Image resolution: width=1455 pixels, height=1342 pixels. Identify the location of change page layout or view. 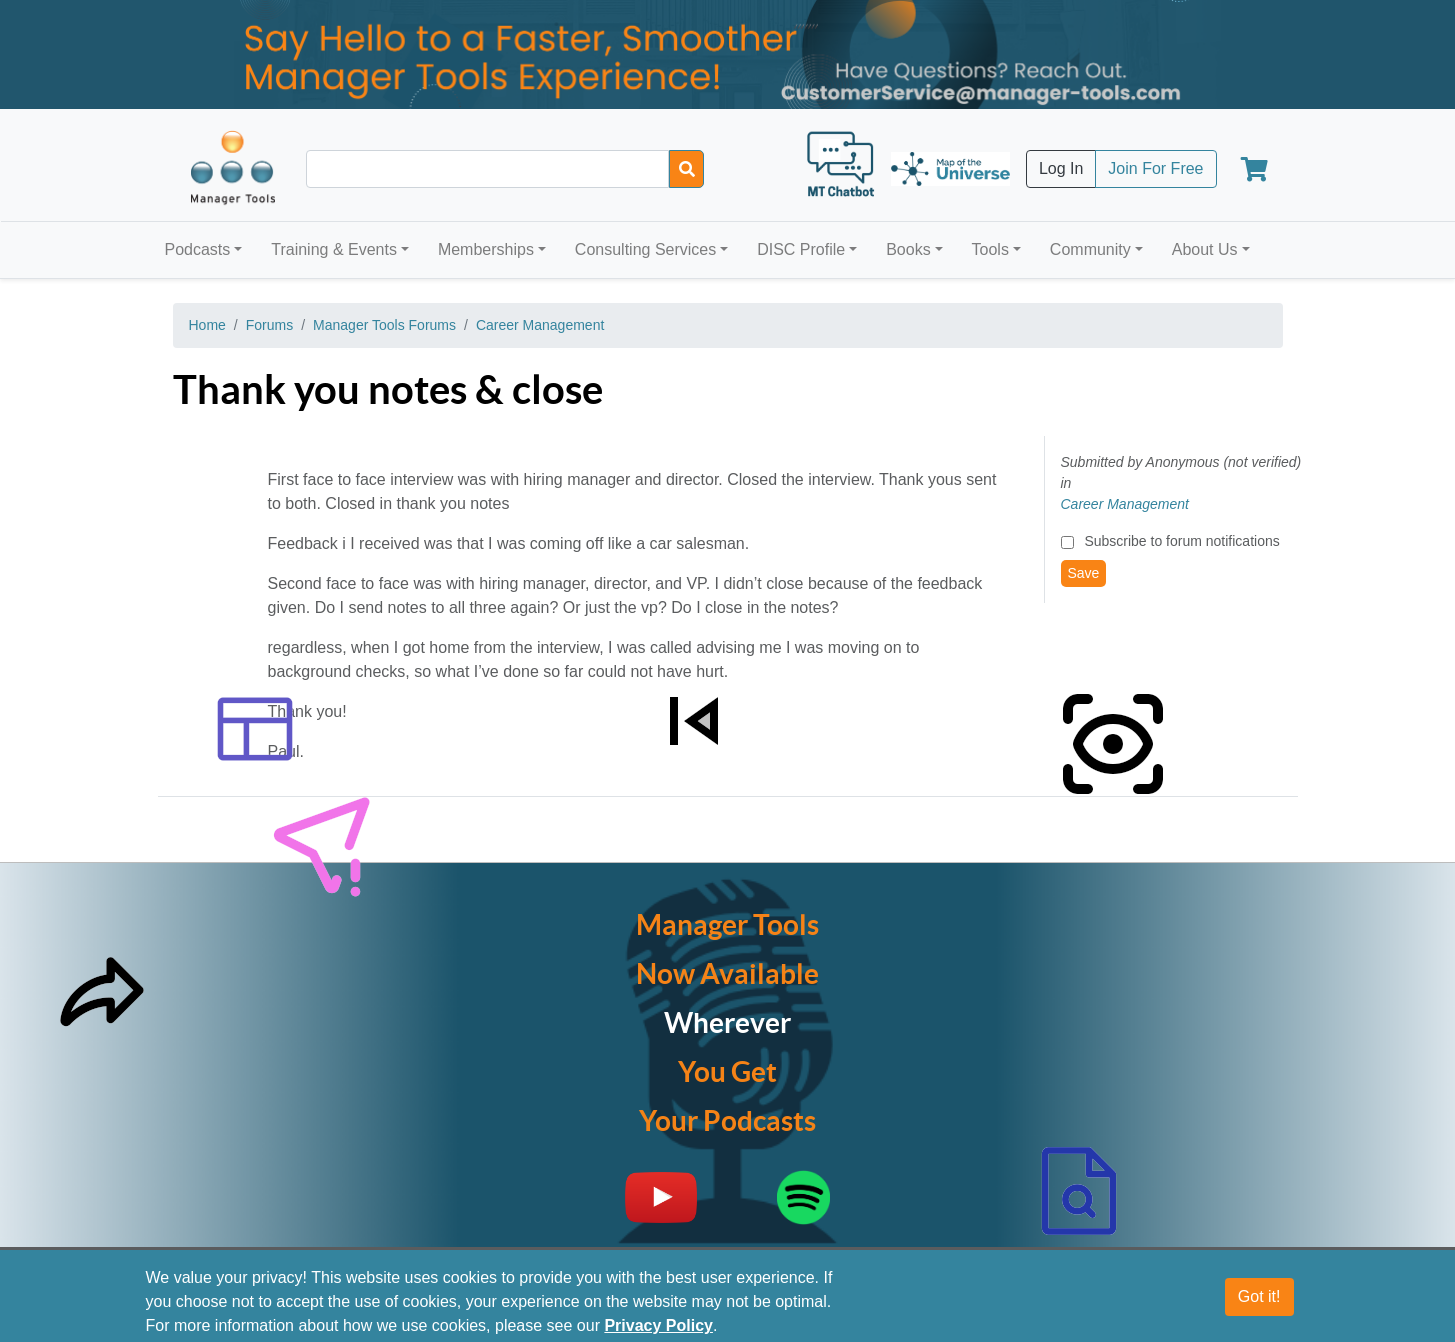
(255, 729).